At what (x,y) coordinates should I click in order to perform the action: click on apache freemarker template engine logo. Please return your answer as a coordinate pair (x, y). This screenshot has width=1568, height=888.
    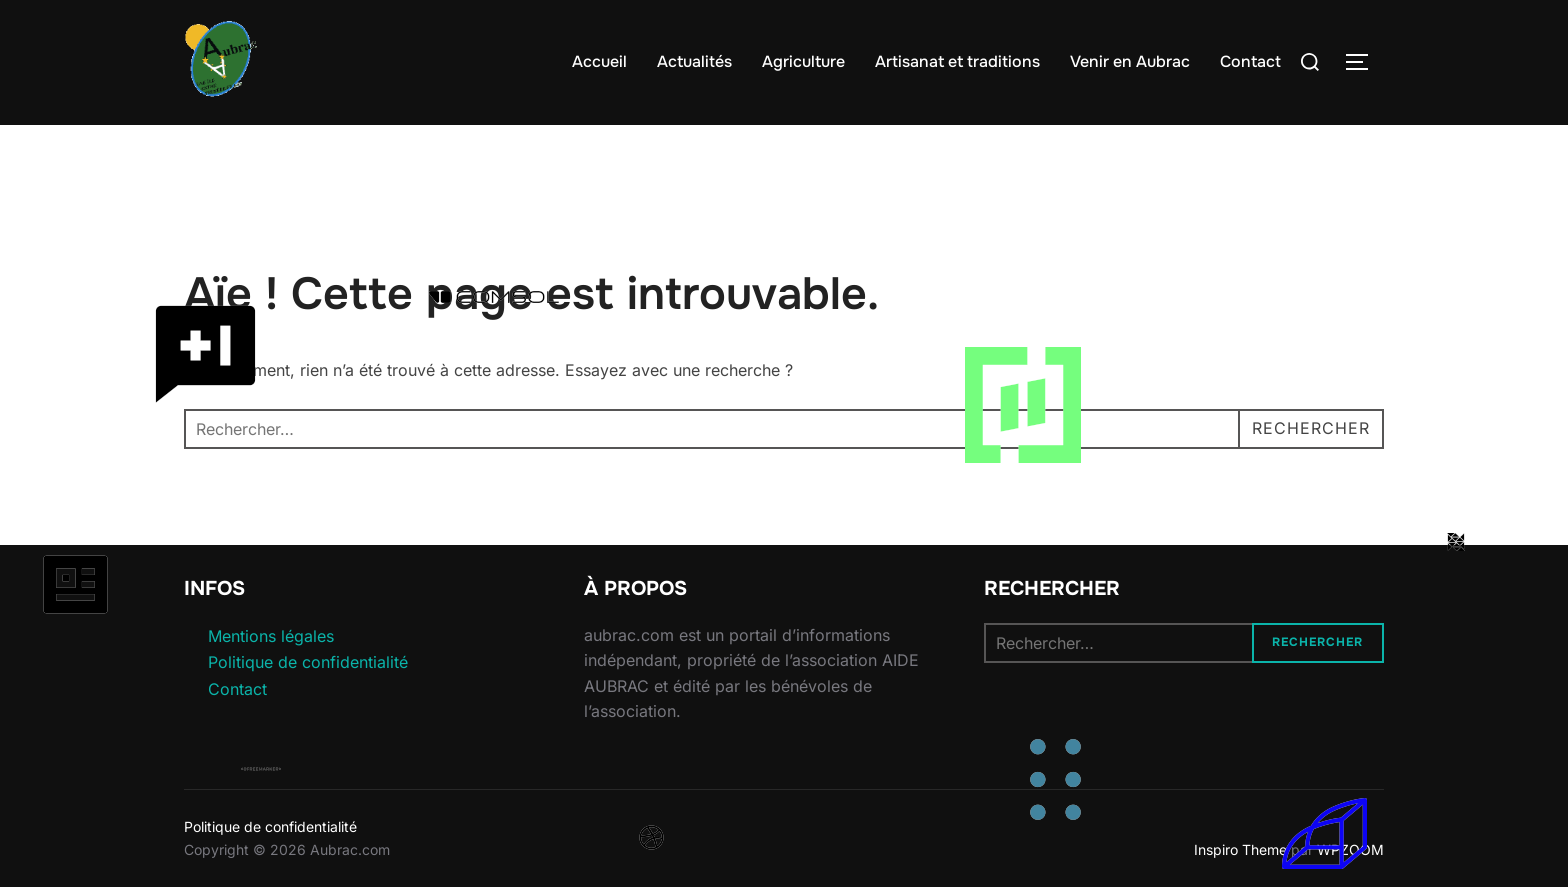
    Looking at the image, I should click on (261, 769).